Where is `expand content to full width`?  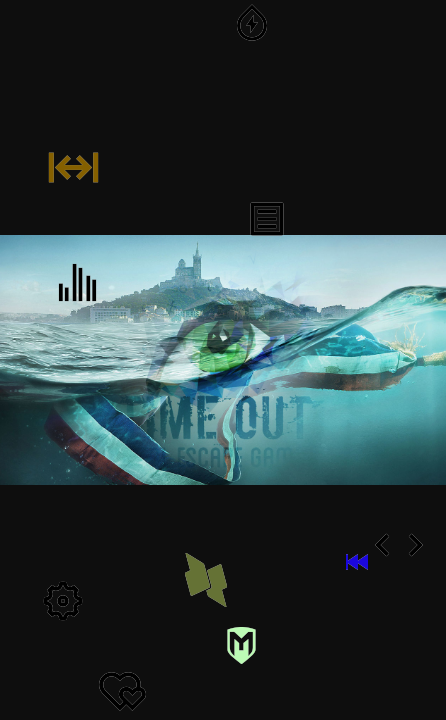 expand content to full width is located at coordinates (73, 167).